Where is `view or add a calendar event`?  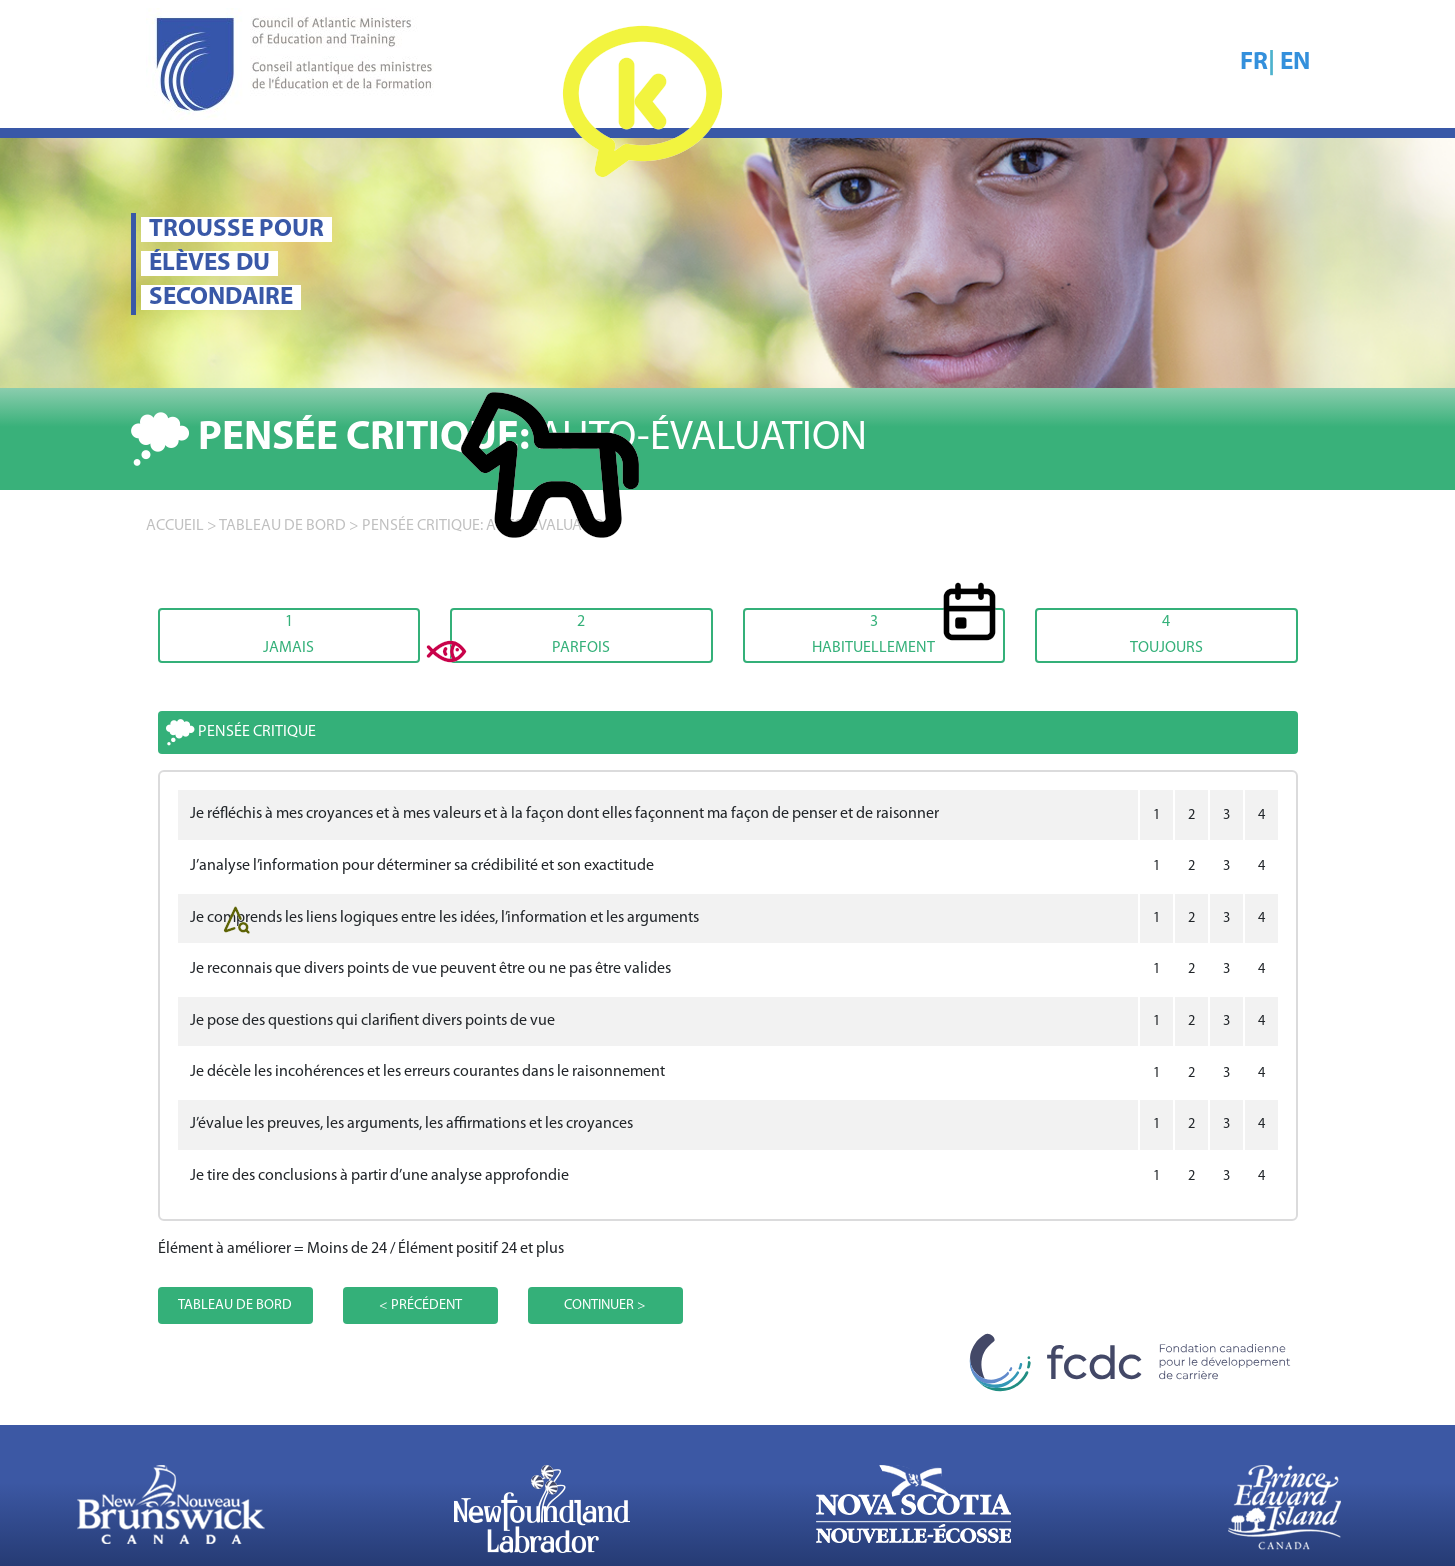 view or add a calendar event is located at coordinates (969, 611).